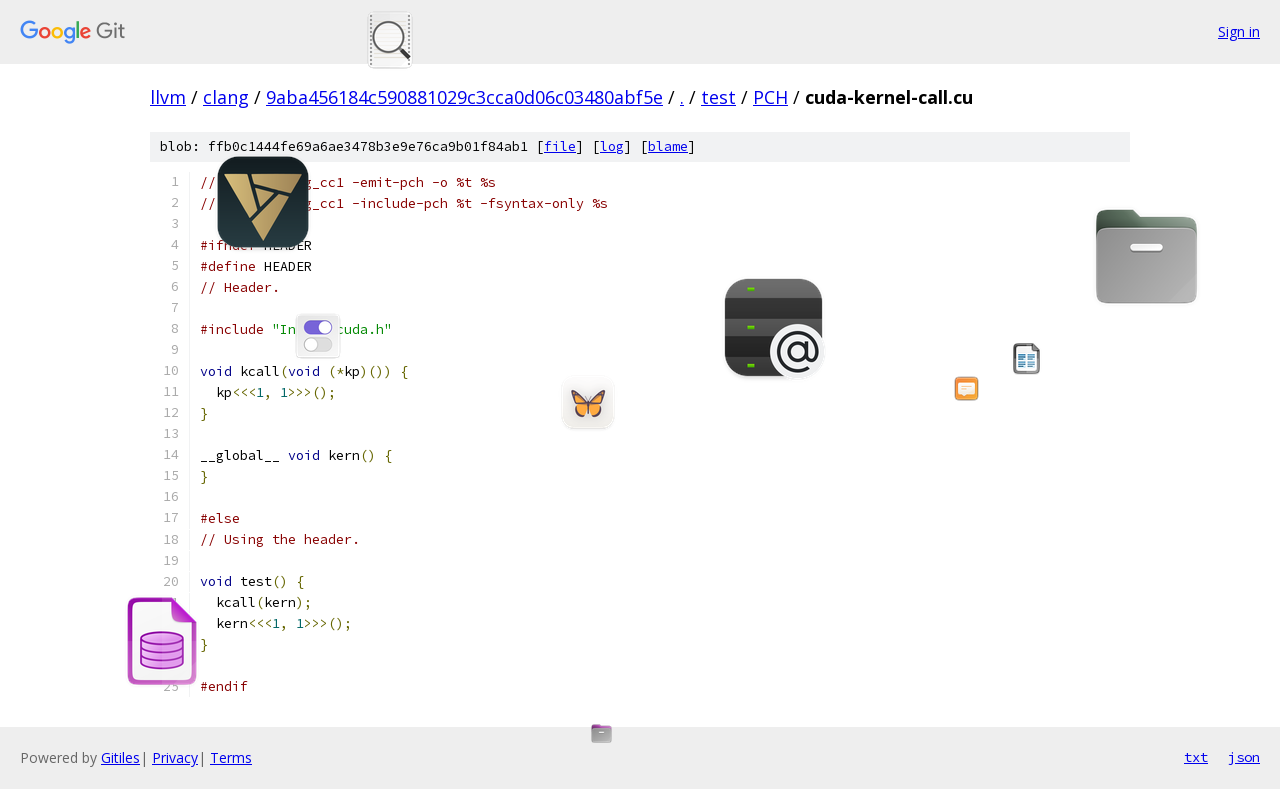 Image resolution: width=1280 pixels, height=789 pixels. Describe the element at coordinates (263, 202) in the screenshot. I see `open the Artifact app` at that location.